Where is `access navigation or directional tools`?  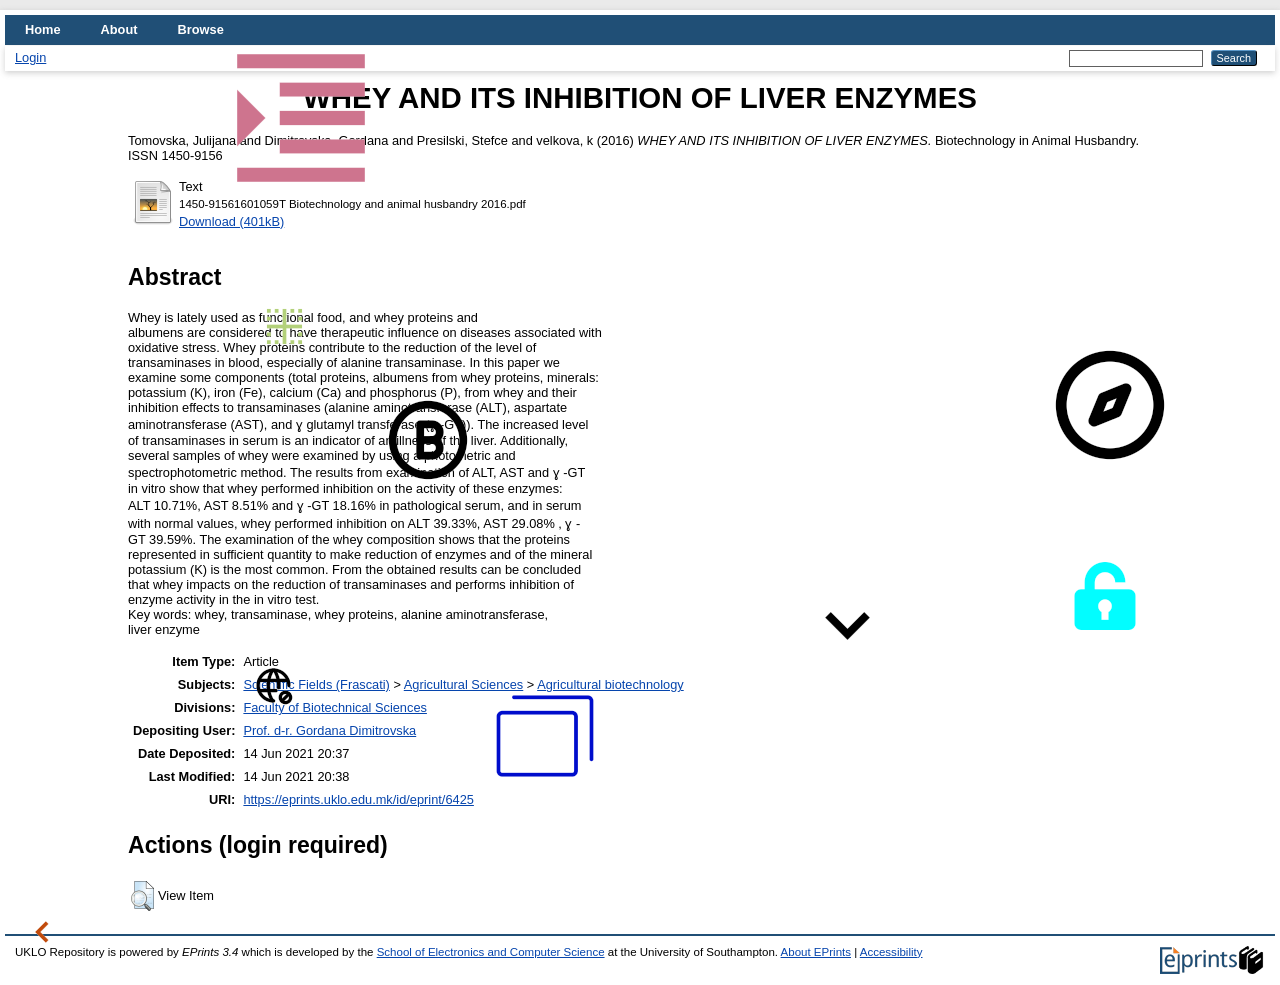
access navigation or directional tools is located at coordinates (1110, 405).